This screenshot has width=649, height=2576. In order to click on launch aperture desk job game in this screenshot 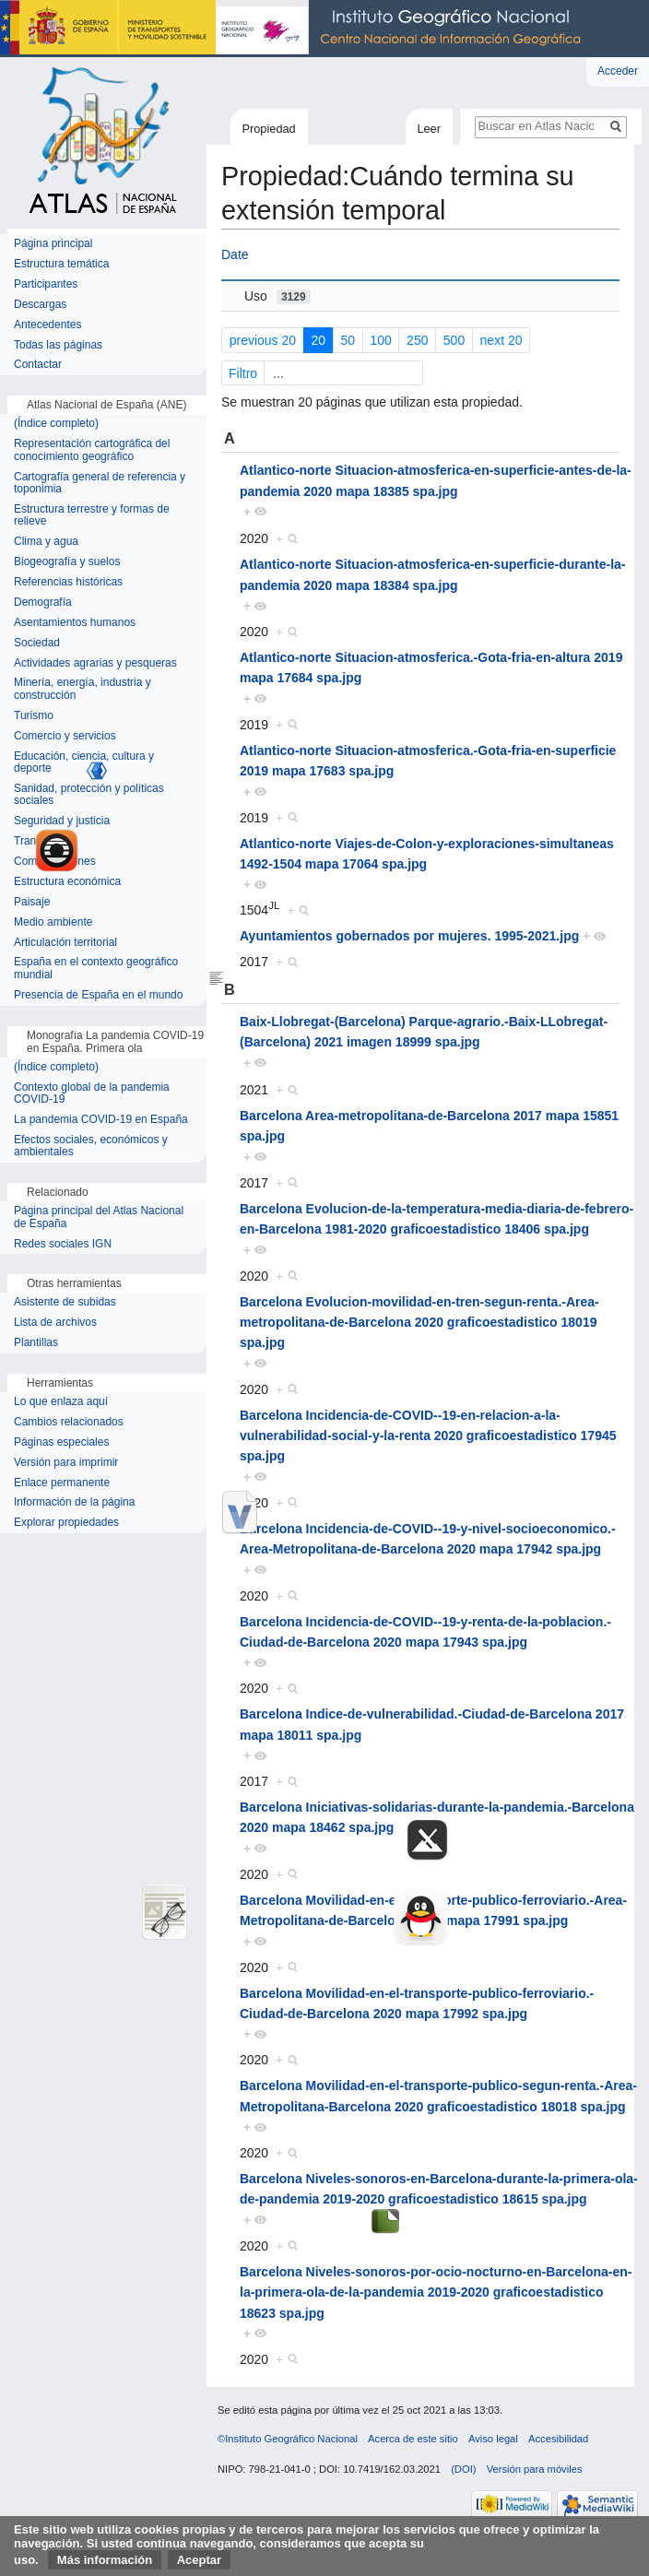, I will do `click(56, 850)`.